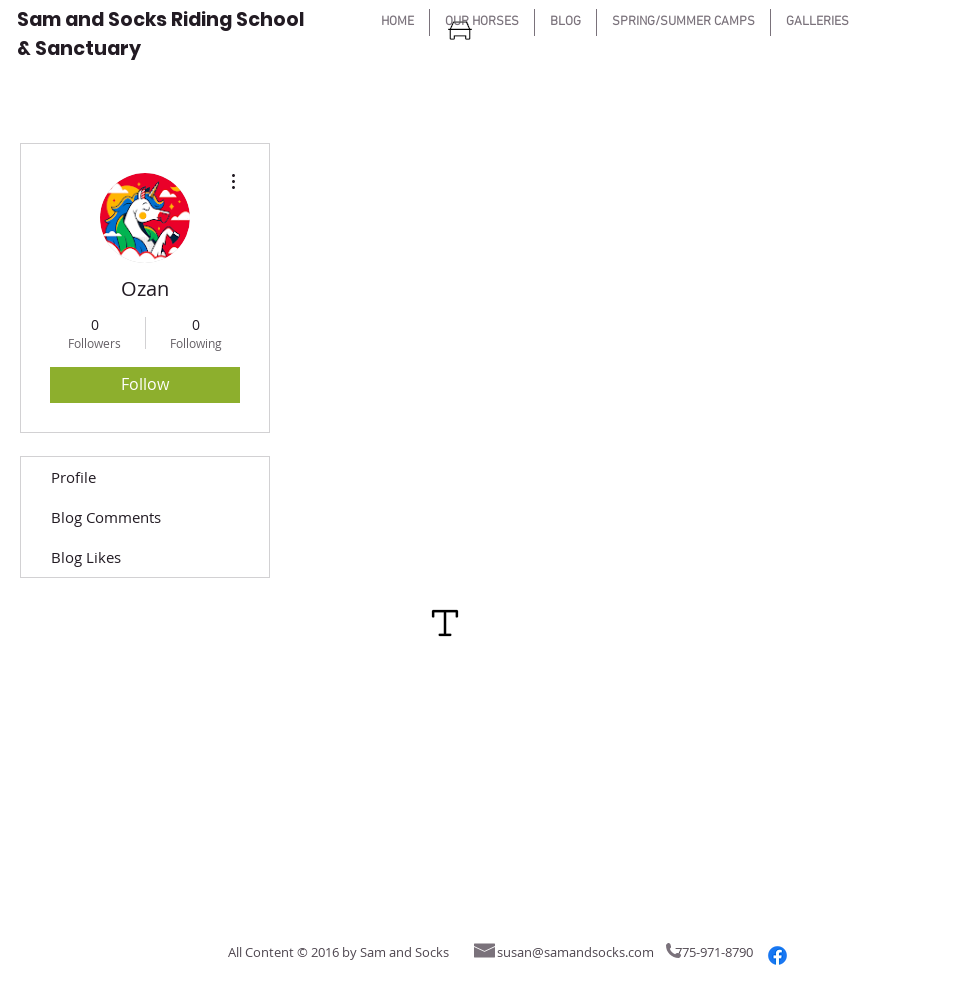 Image resolution: width=980 pixels, height=1006 pixels. I want to click on format text or access text styling options, so click(445, 623).